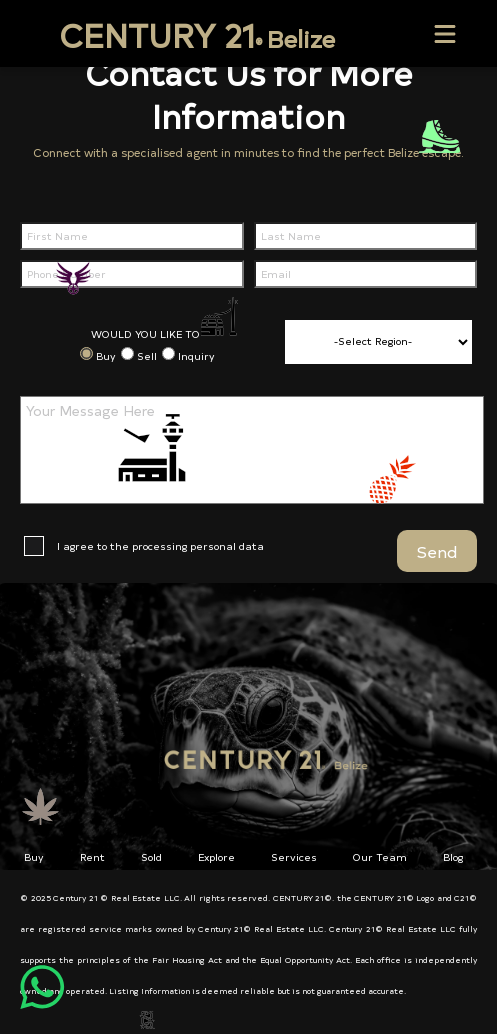  Describe the element at coordinates (40, 806) in the screenshot. I see `browse hemp or cannabis-related products` at that location.